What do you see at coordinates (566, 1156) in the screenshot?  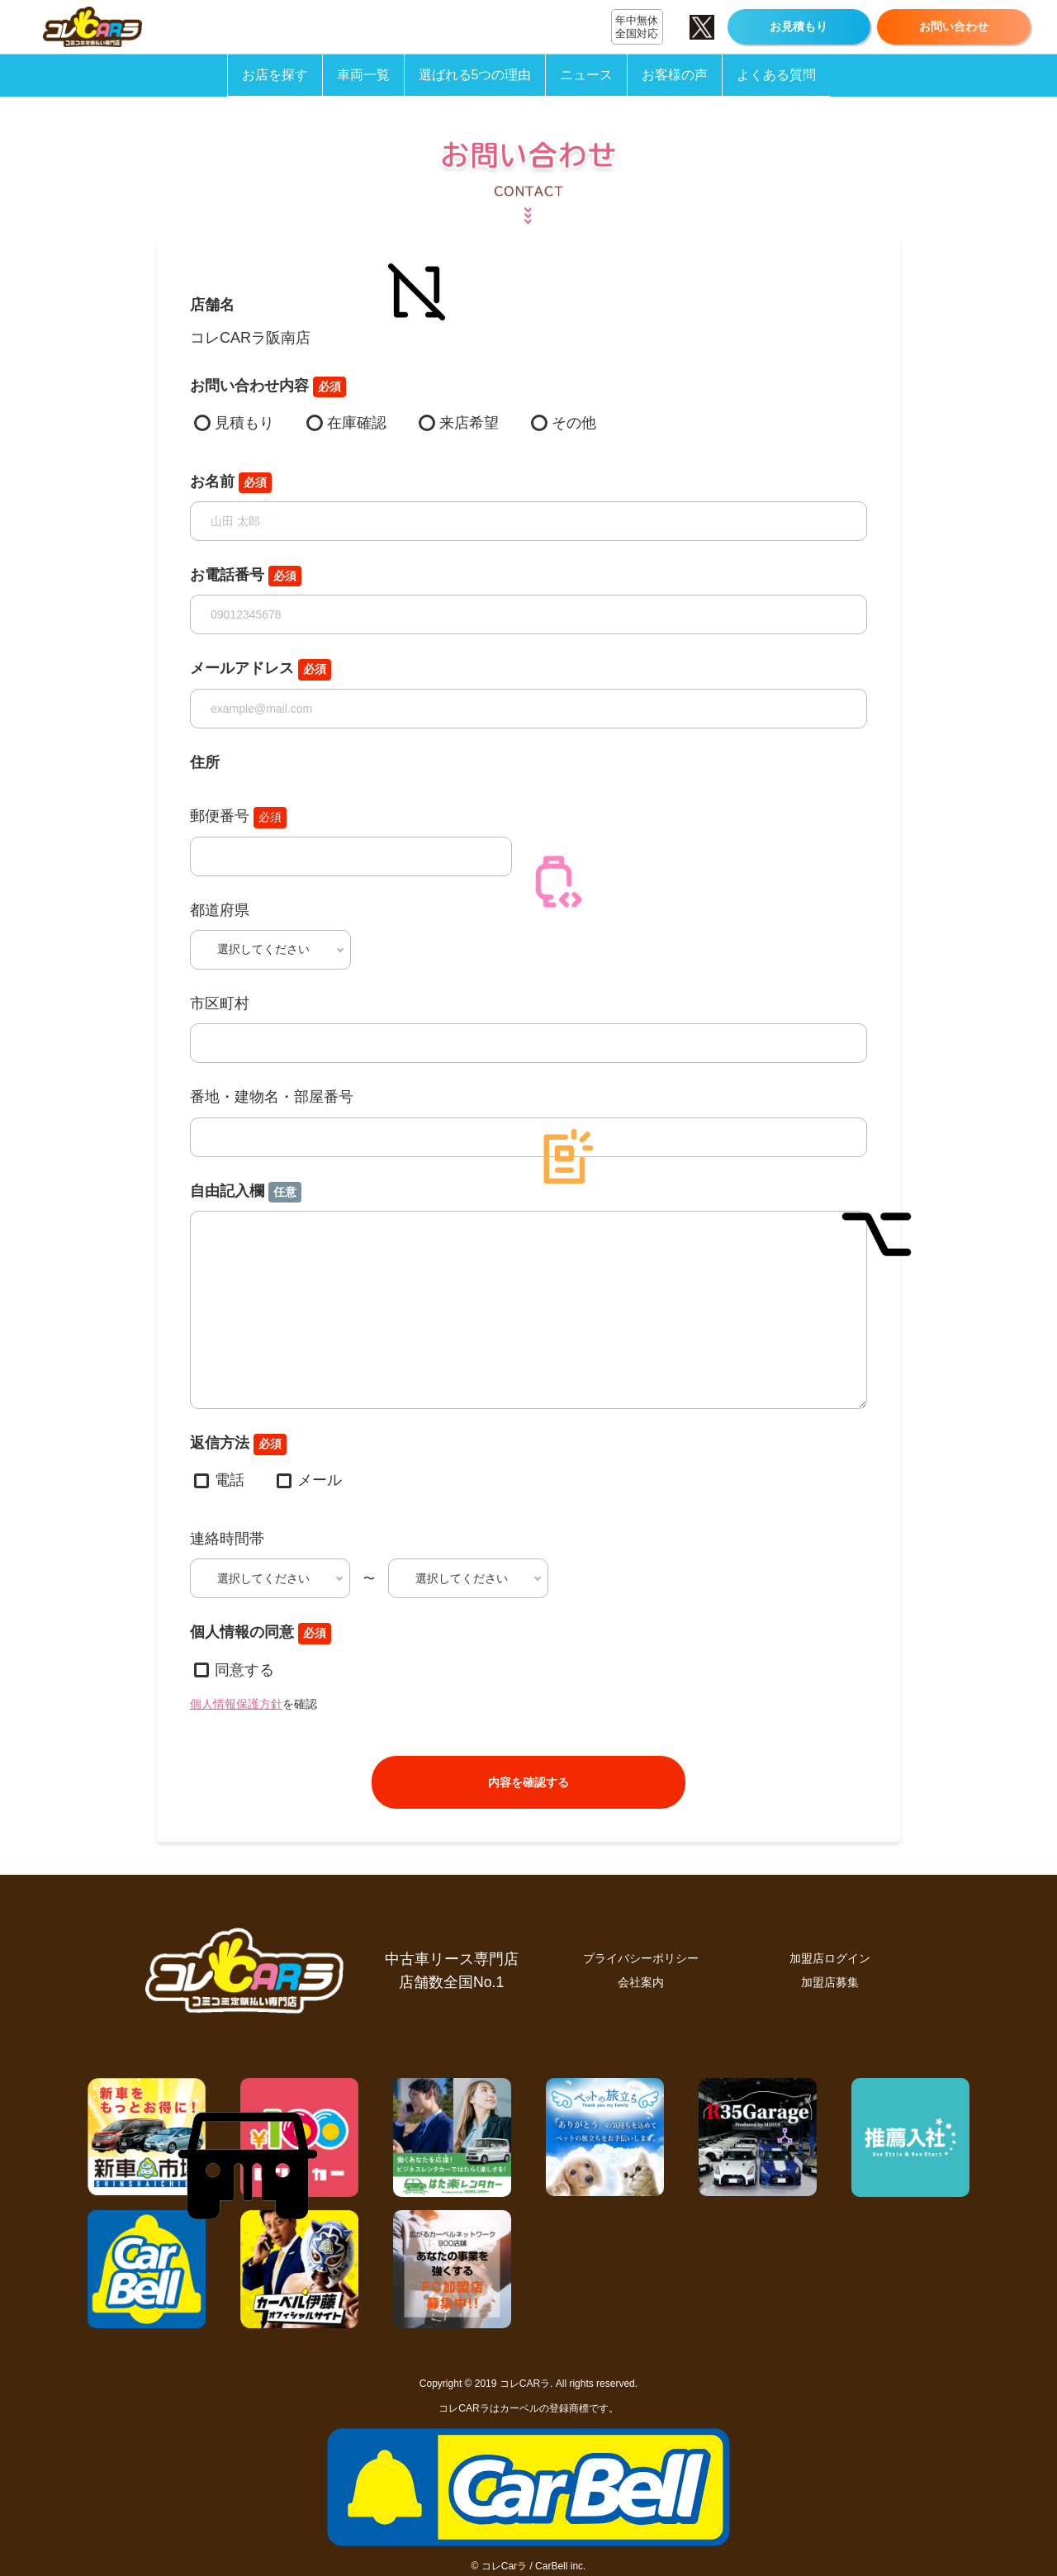 I see `indicates sponsored or advertisement content` at bounding box center [566, 1156].